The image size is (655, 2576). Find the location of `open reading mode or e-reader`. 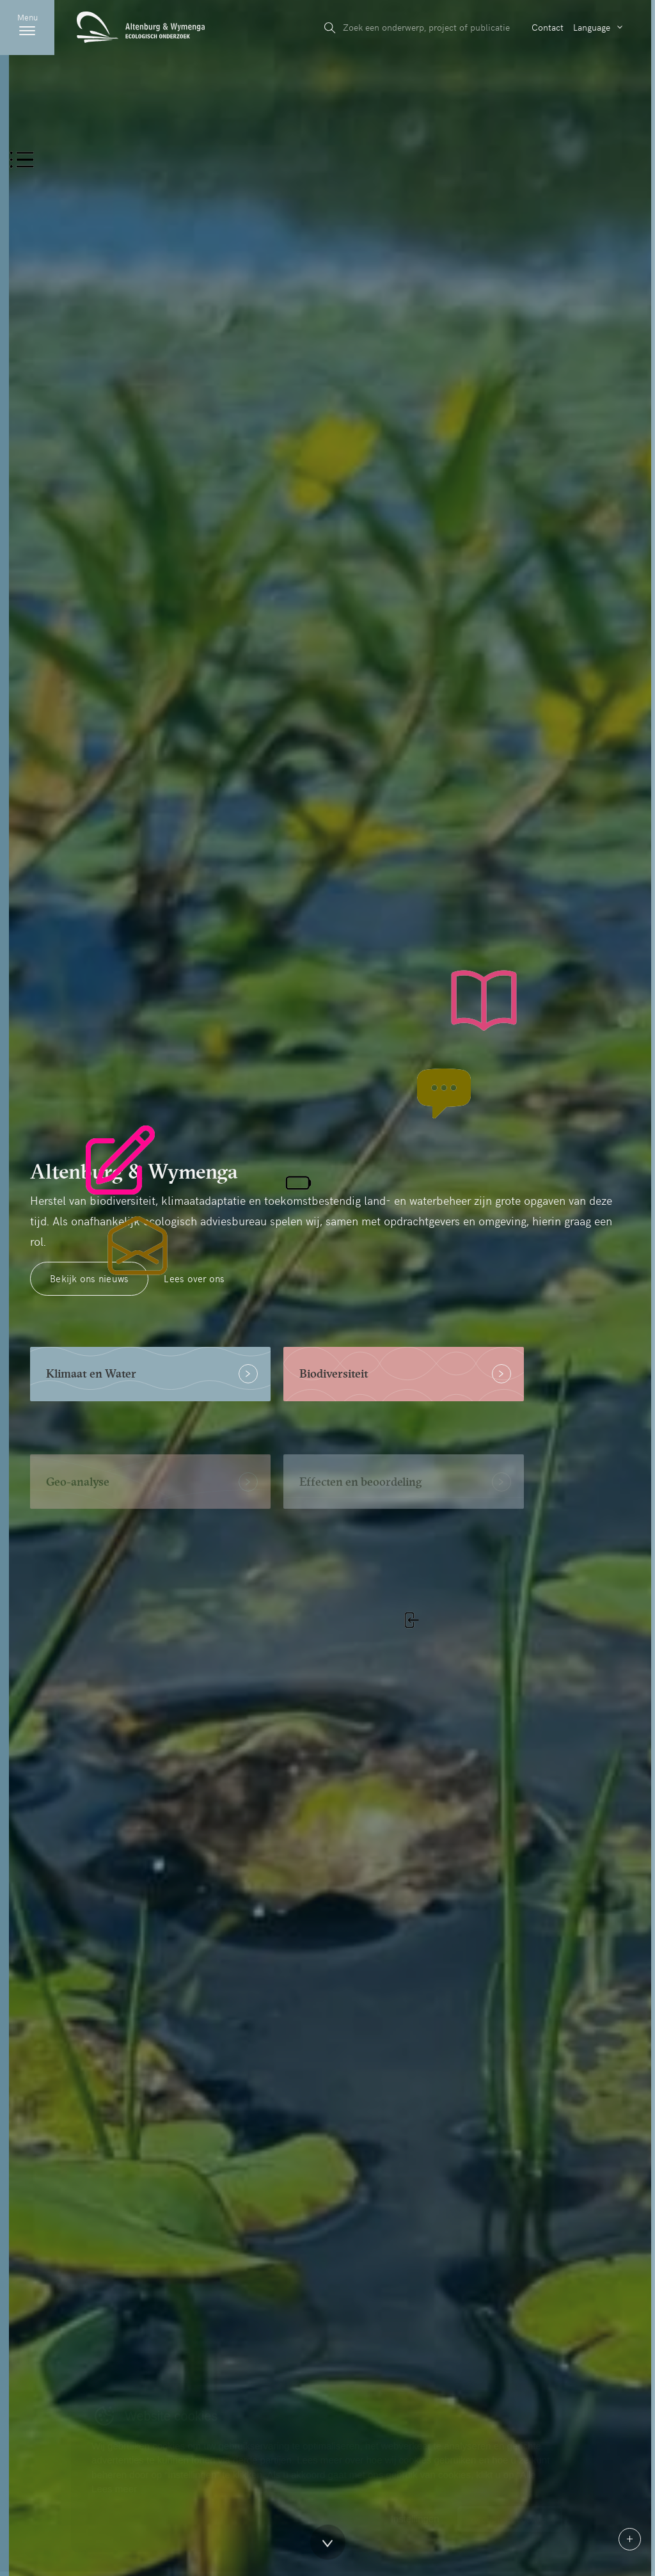

open reading mode or e-reader is located at coordinates (484, 1000).